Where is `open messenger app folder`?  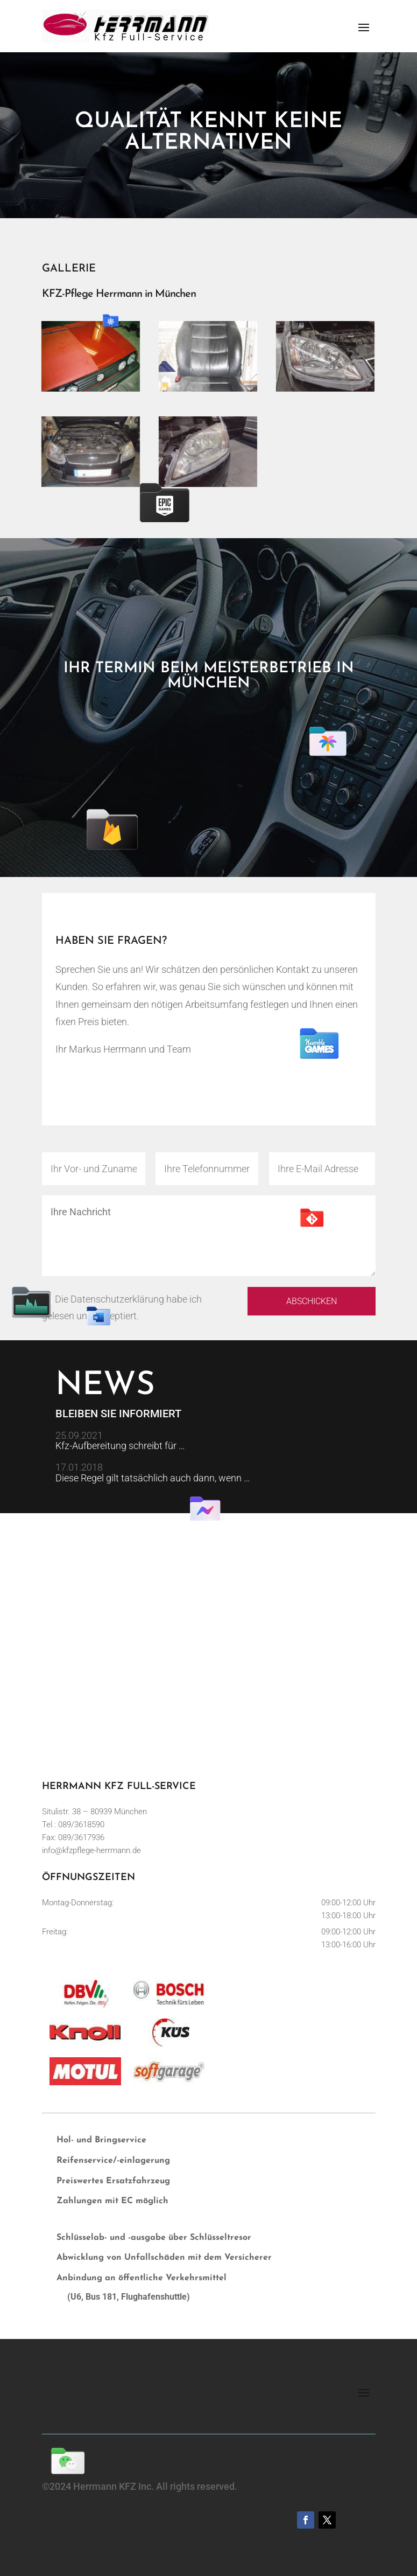 open messenger app folder is located at coordinates (205, 1509).